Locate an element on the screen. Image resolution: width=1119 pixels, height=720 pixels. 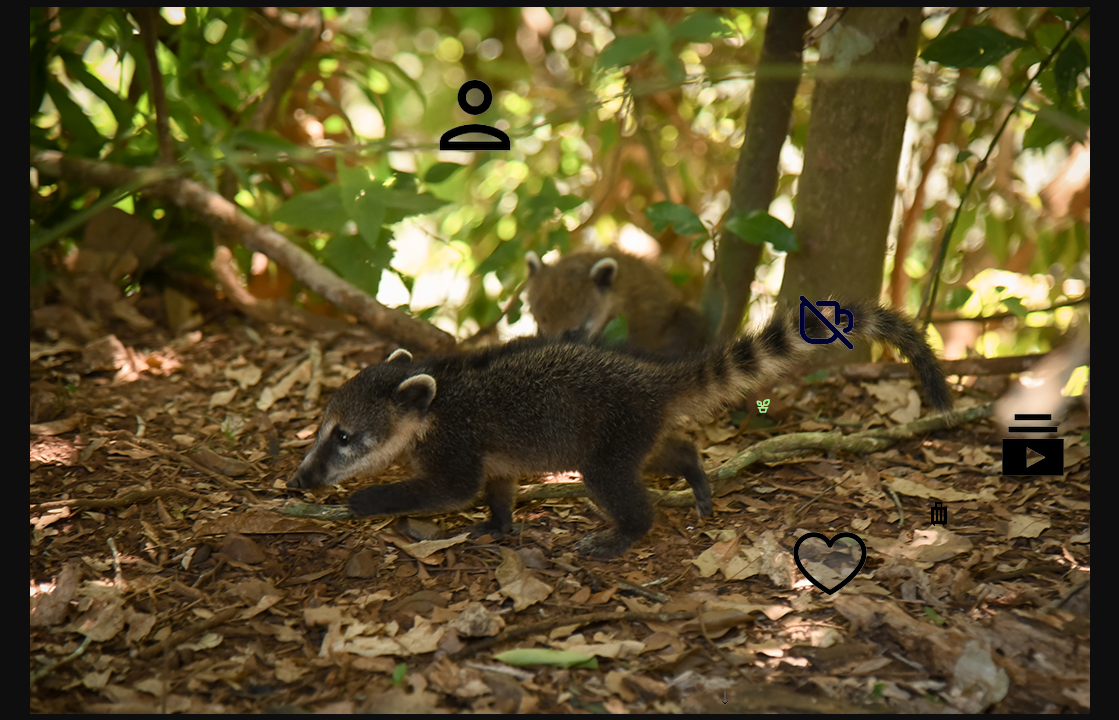
view your profile is located at coordinates (475, 115).